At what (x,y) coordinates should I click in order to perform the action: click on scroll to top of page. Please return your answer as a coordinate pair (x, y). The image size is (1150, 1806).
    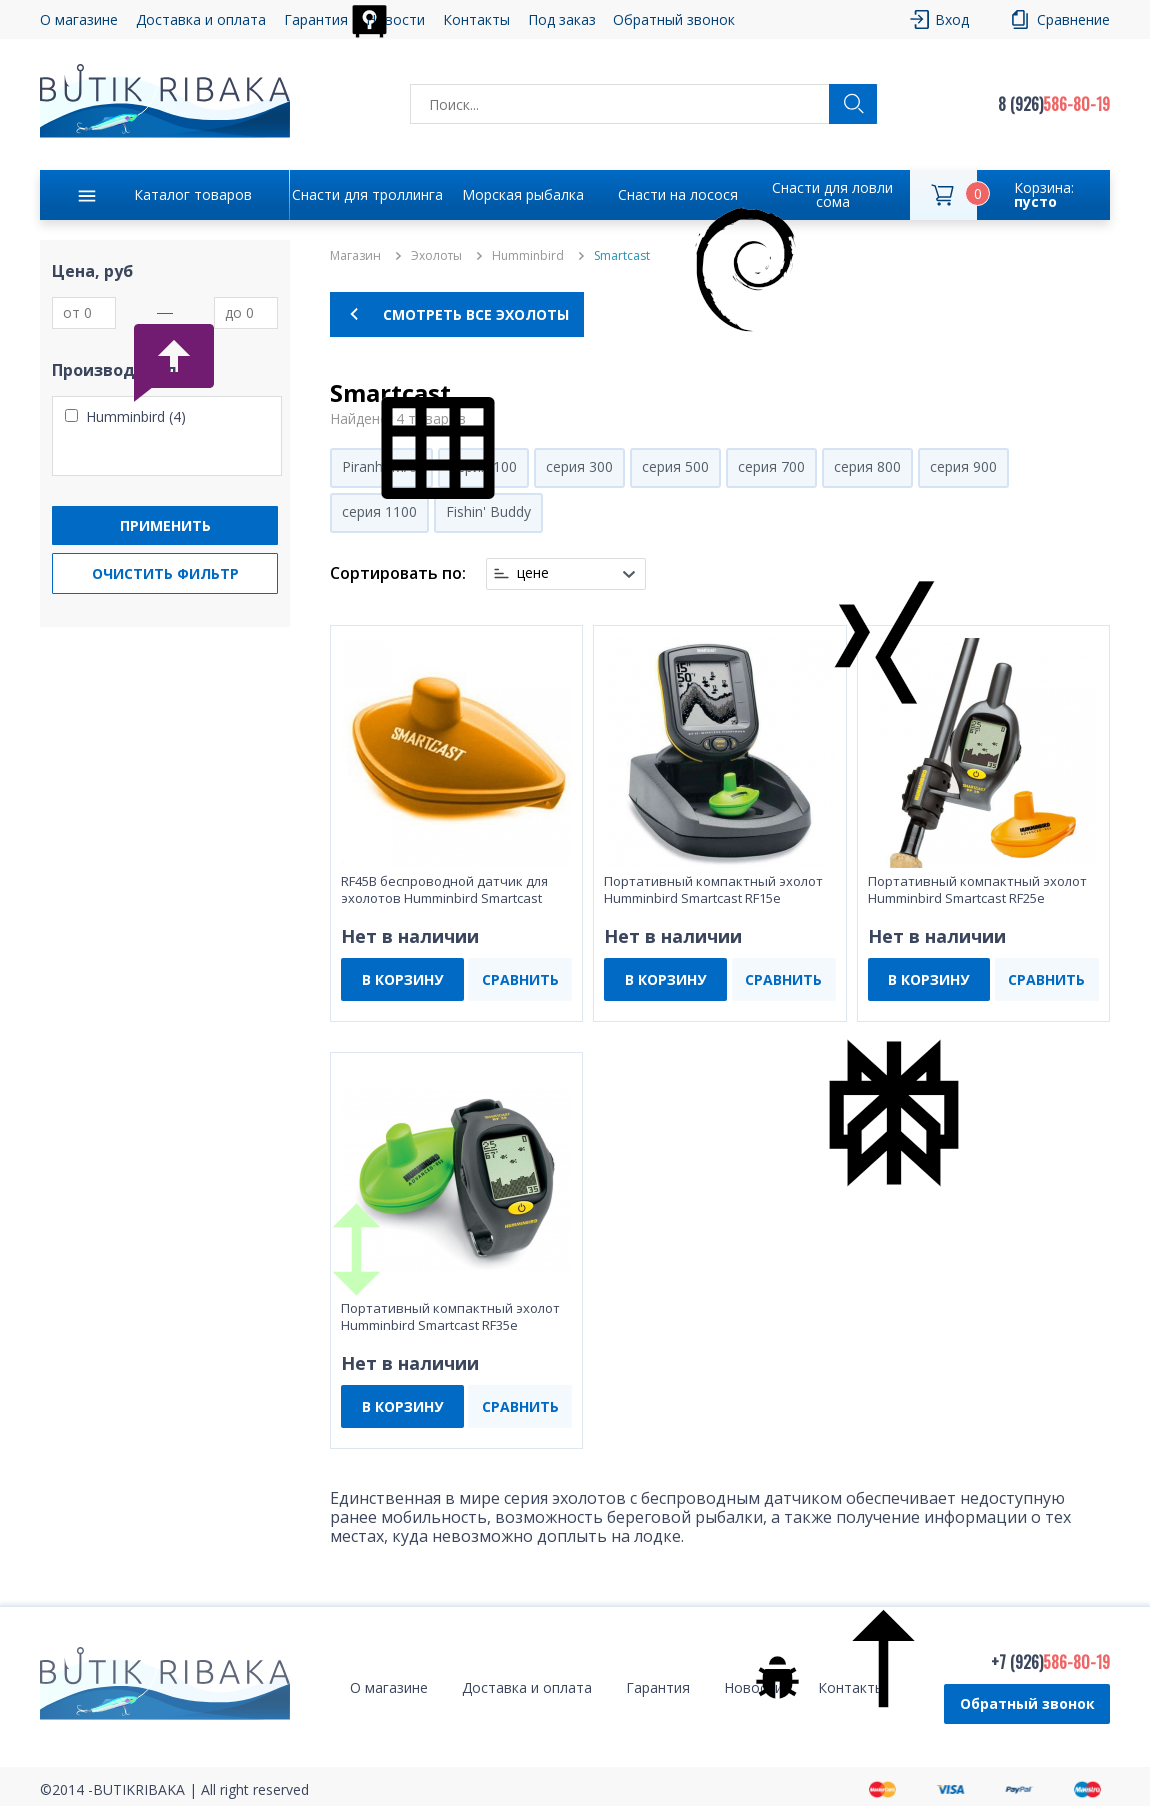
    Looking at the image, I should click on (883, 1658).